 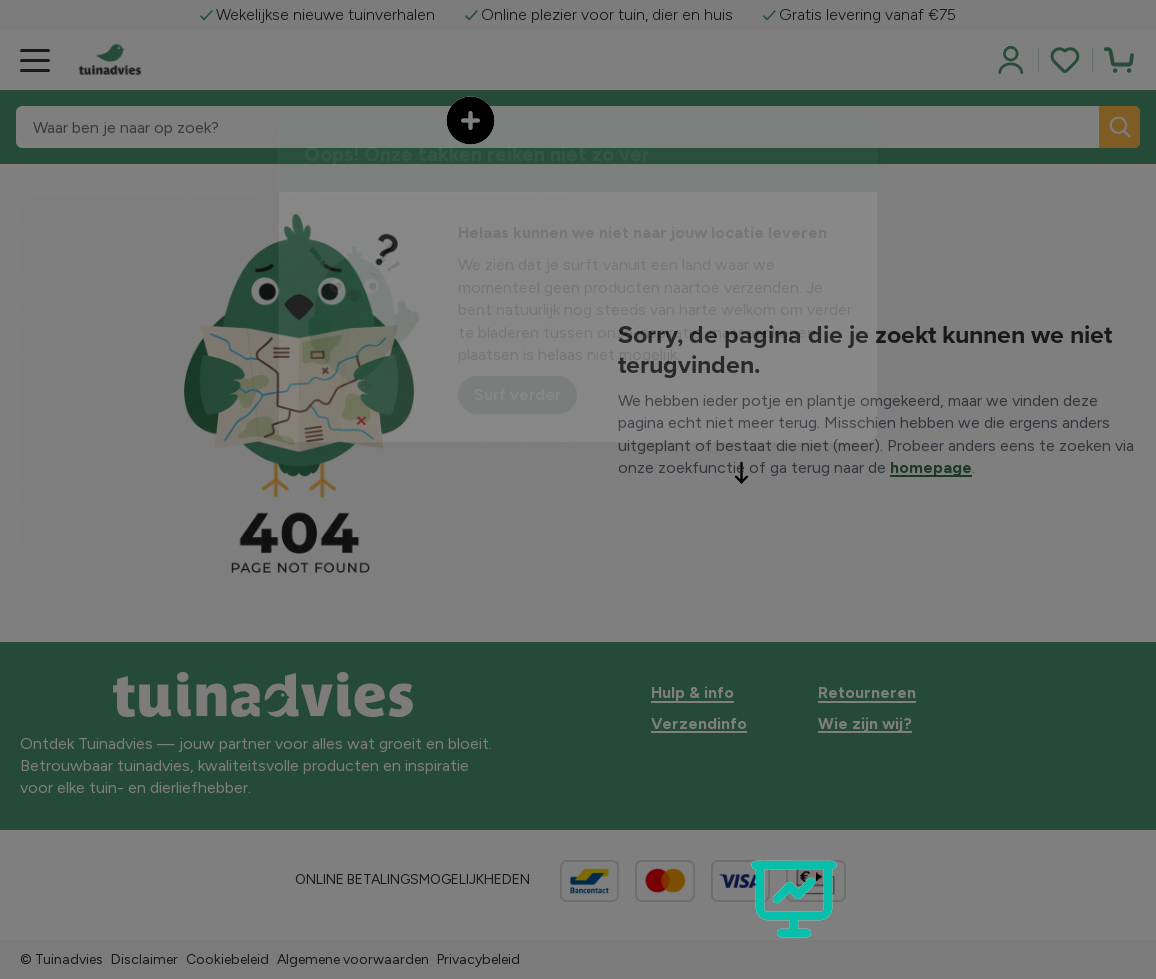 What do you see at coordinates (470, 120) in the screenshot?
I see `add a new item` at bounding box center [470, 120].